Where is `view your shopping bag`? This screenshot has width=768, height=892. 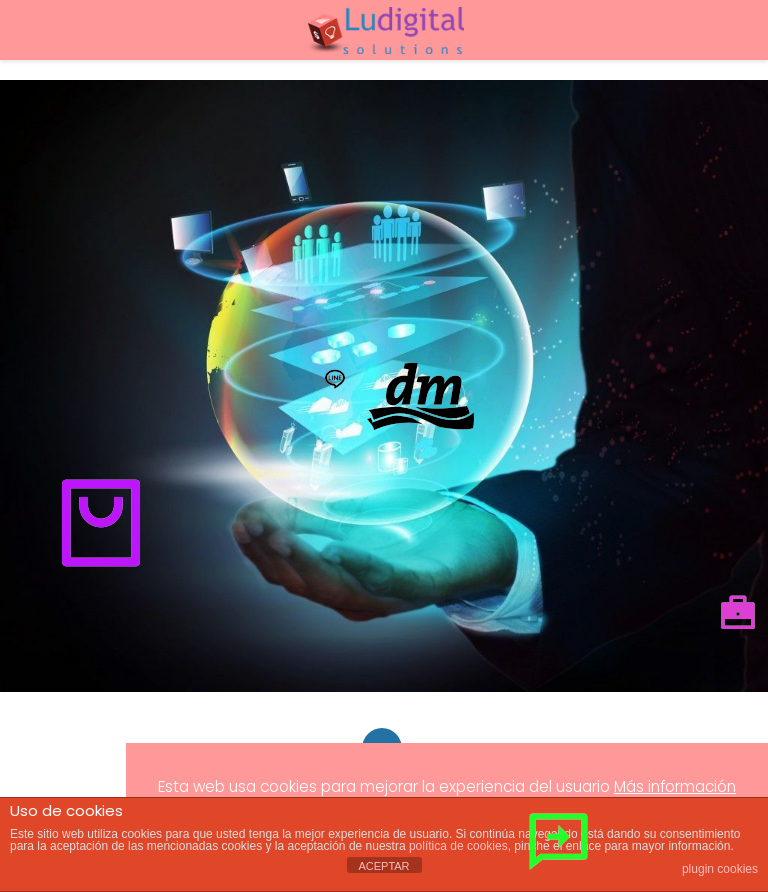
view your shopping bag is located at coordinates (101, 523).